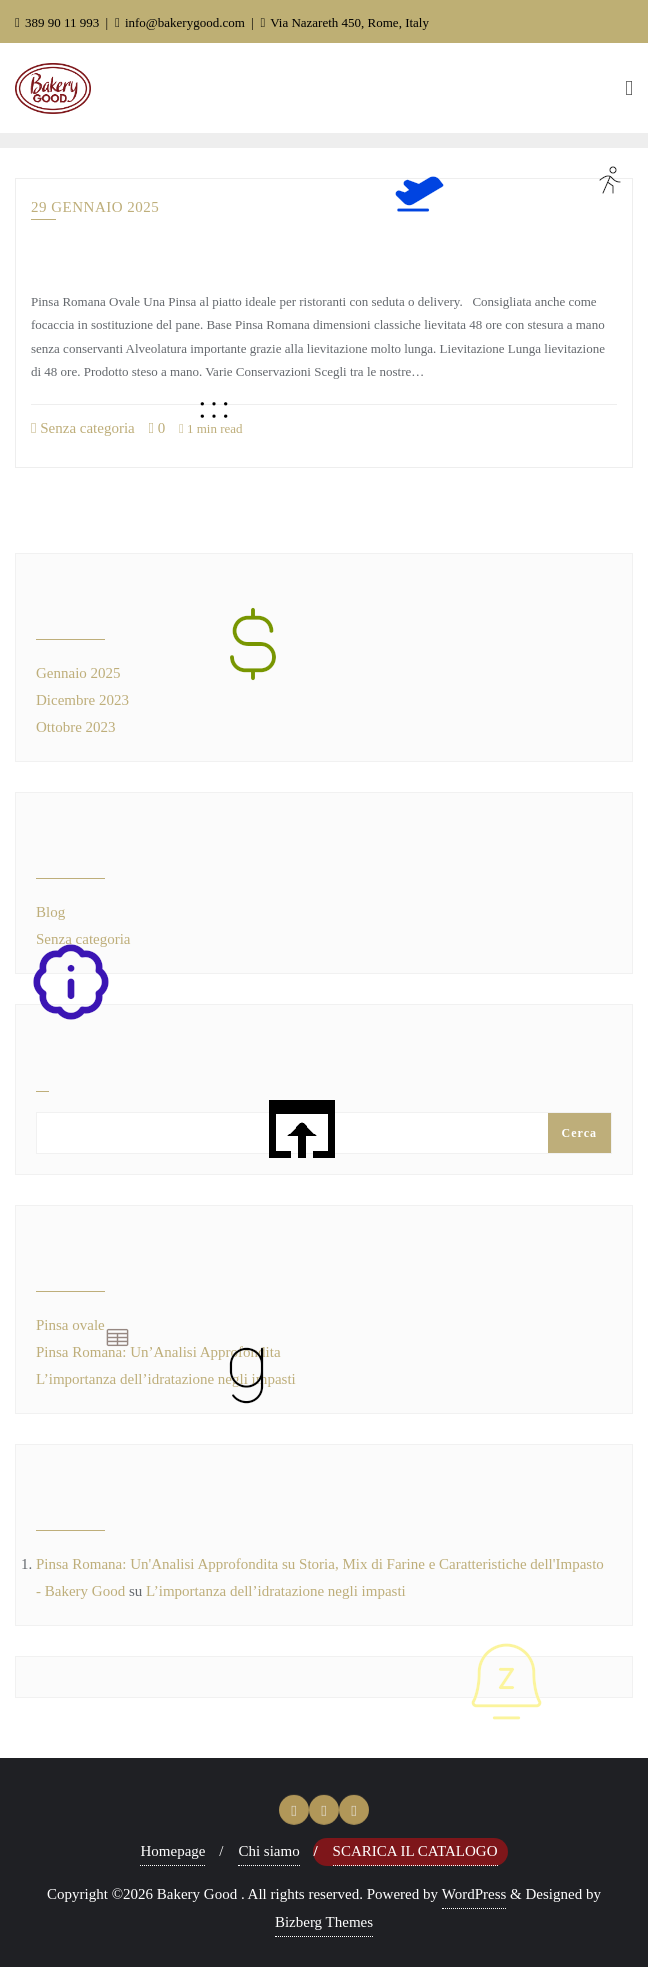 The height and width of the screenshot is (1967, 648). Describe the element at coordinates (610, 180) in the screenshot. I see `indicates walking directions or pedestrian route` at that location.